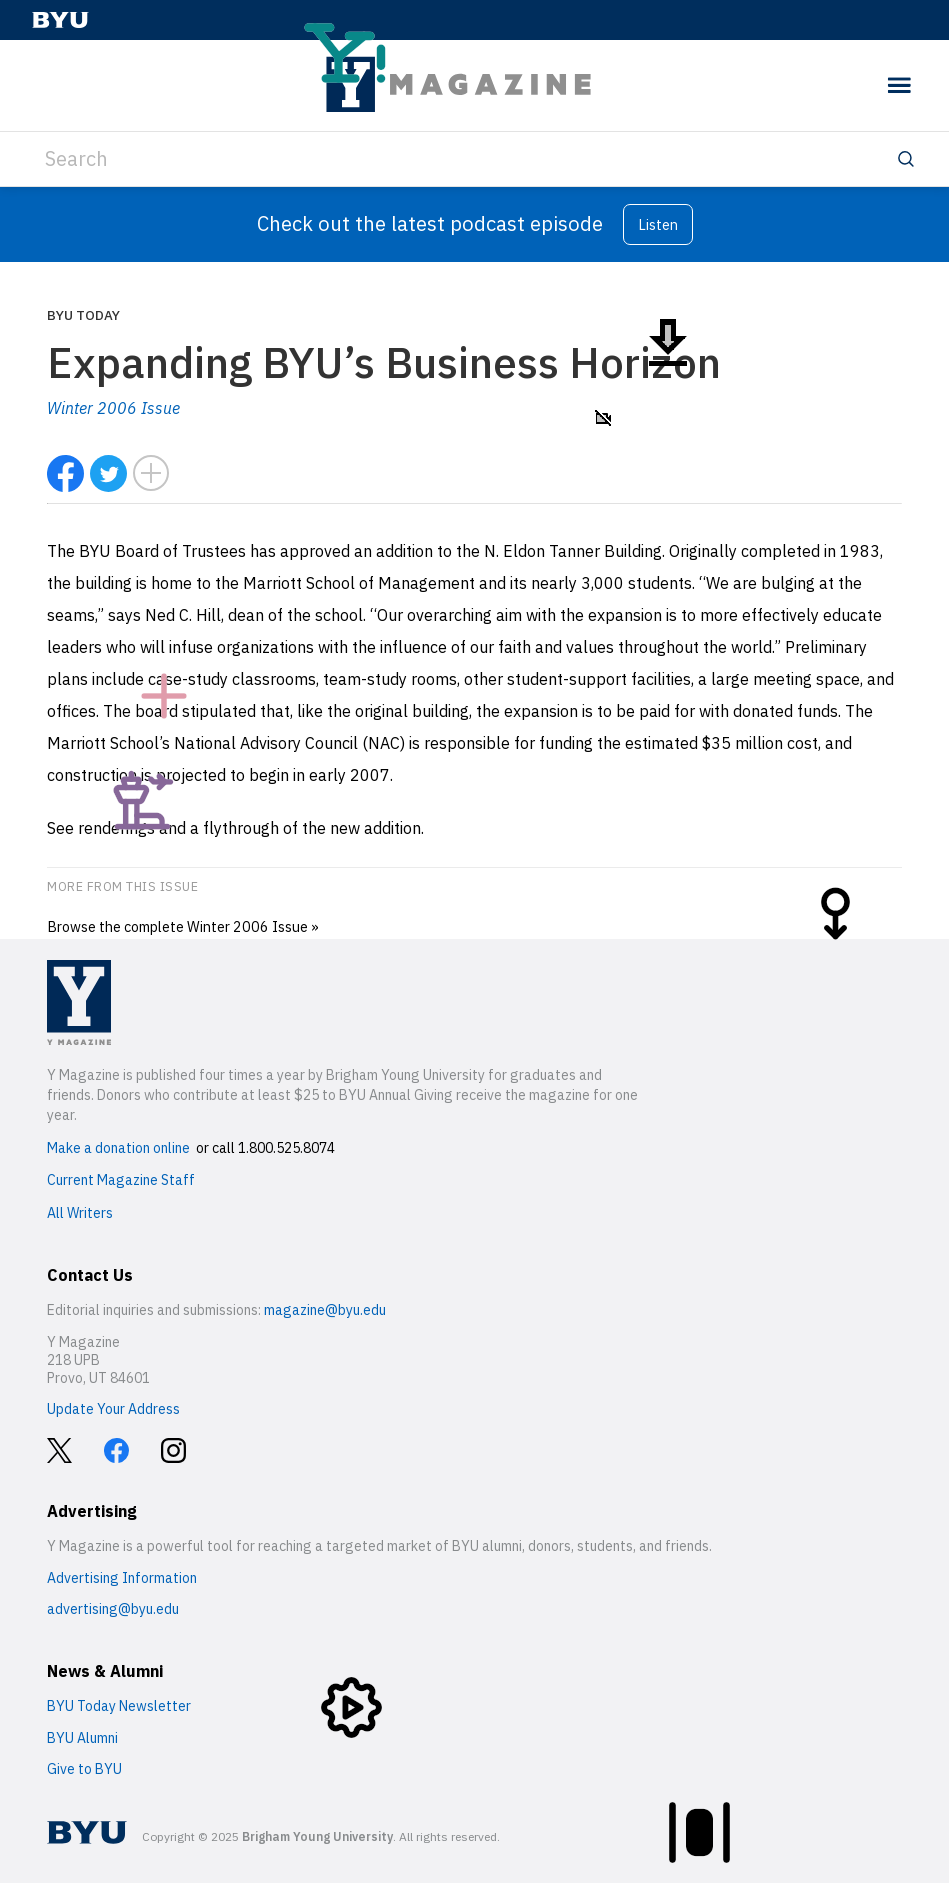  I want to click on download a file or document, so click(668, 344).